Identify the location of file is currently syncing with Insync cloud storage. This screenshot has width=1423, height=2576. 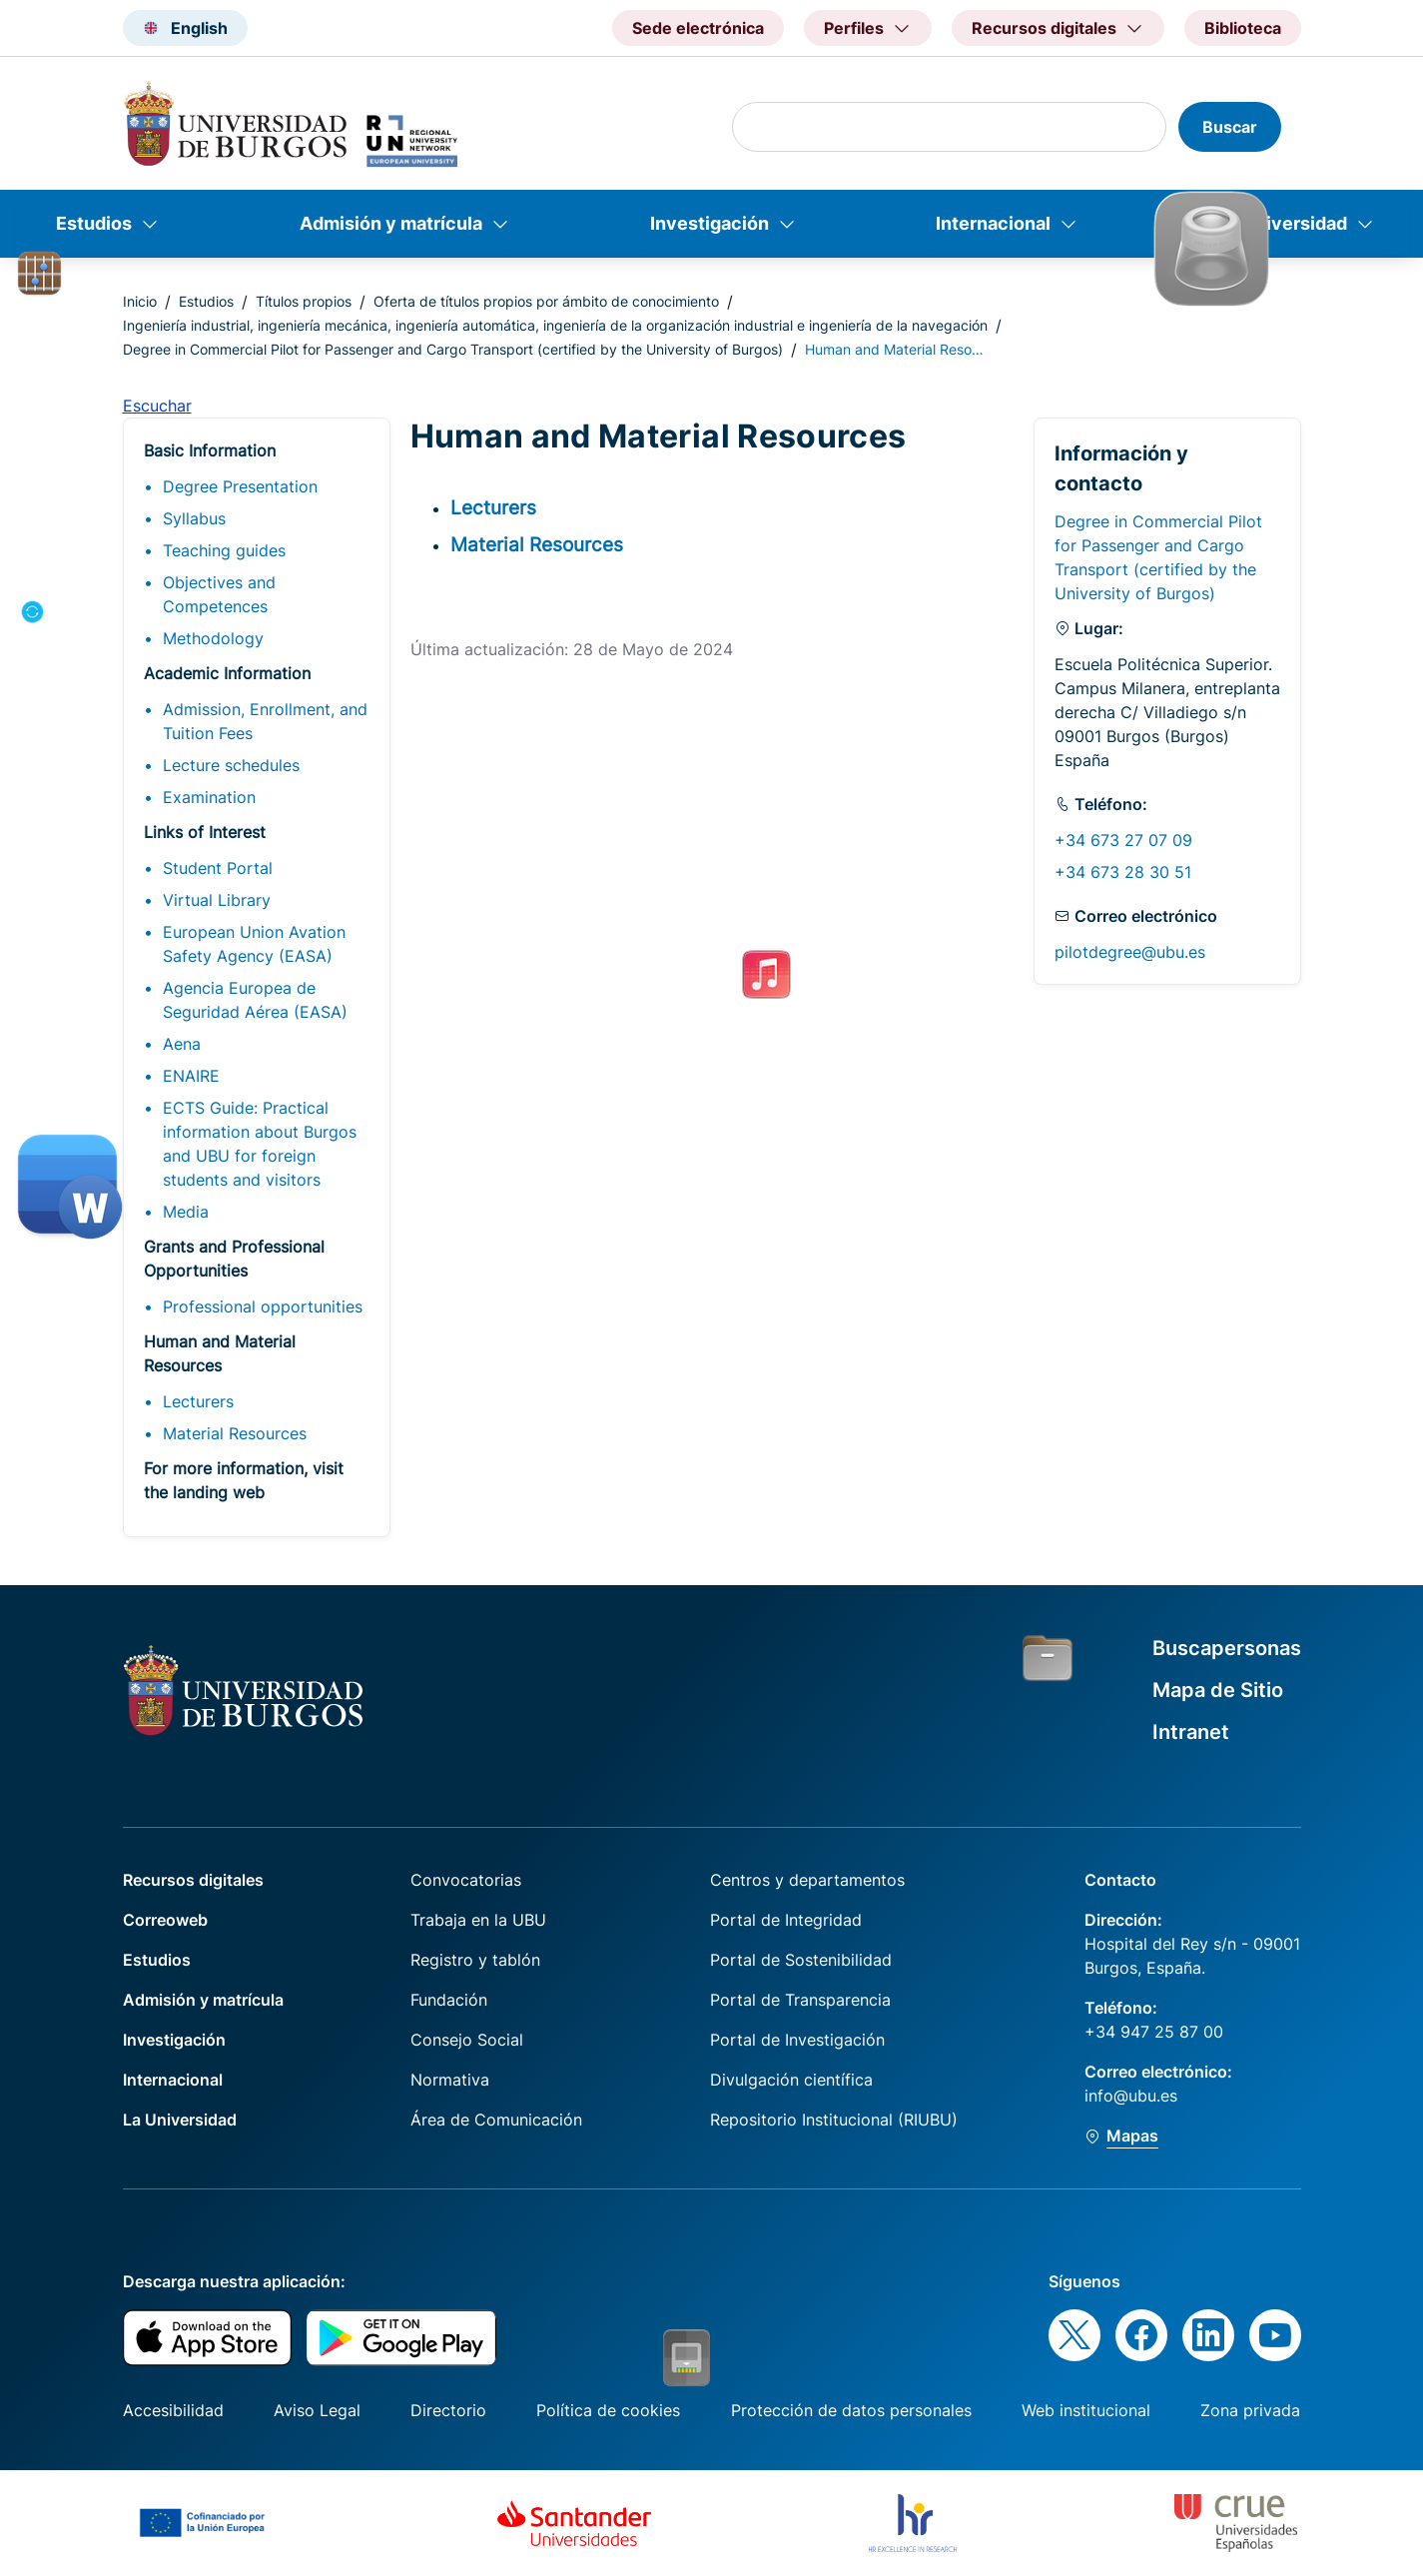
(32, 611).